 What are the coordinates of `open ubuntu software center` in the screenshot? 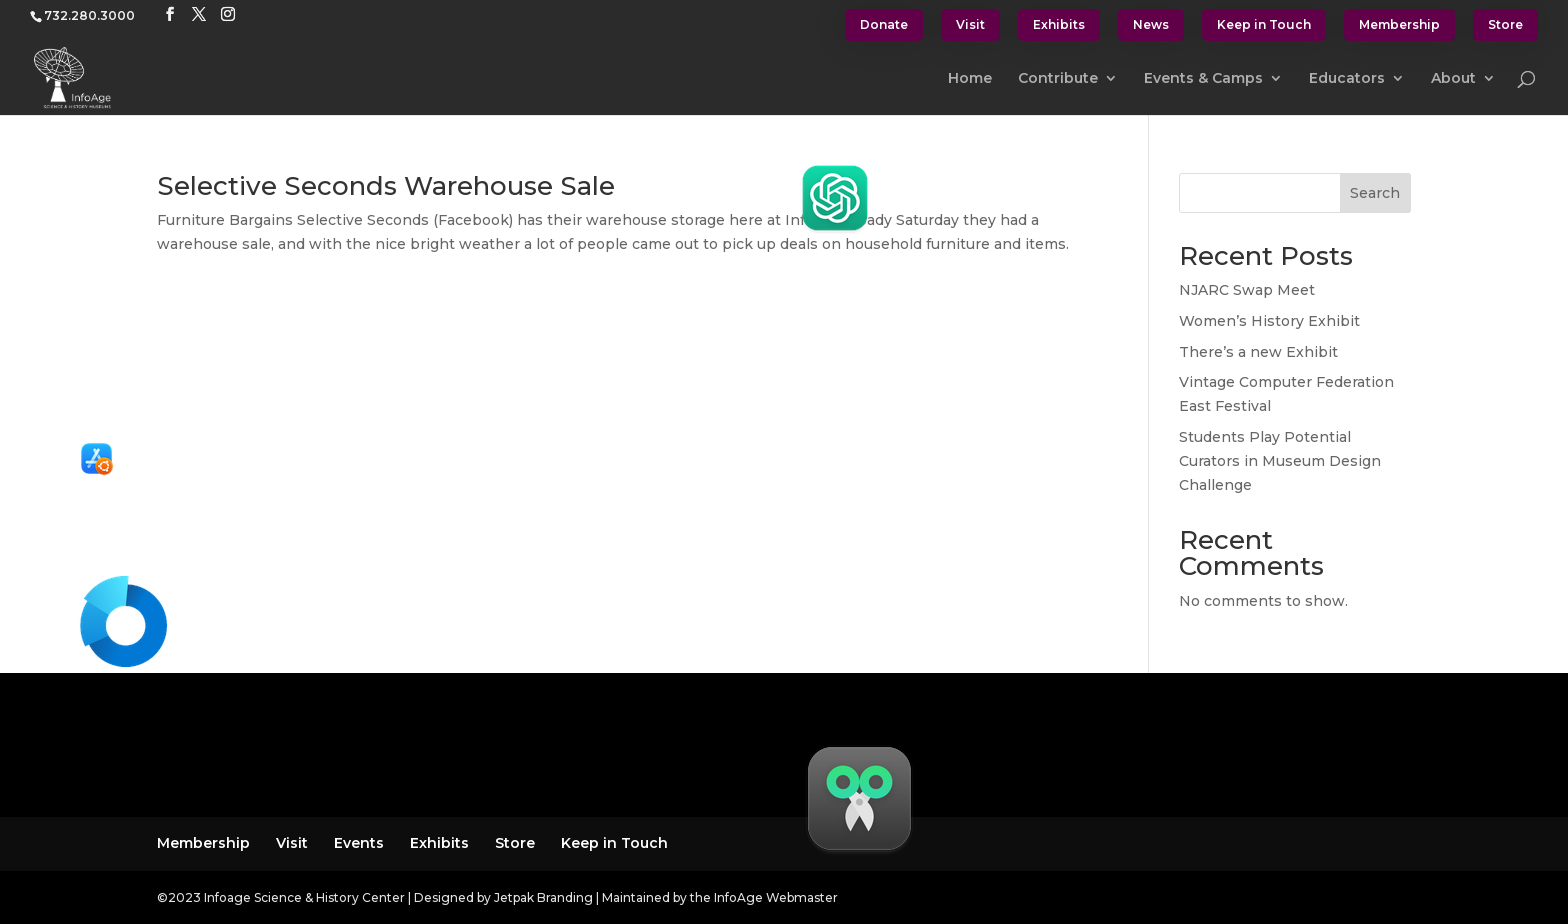 It's located at (96, 458).